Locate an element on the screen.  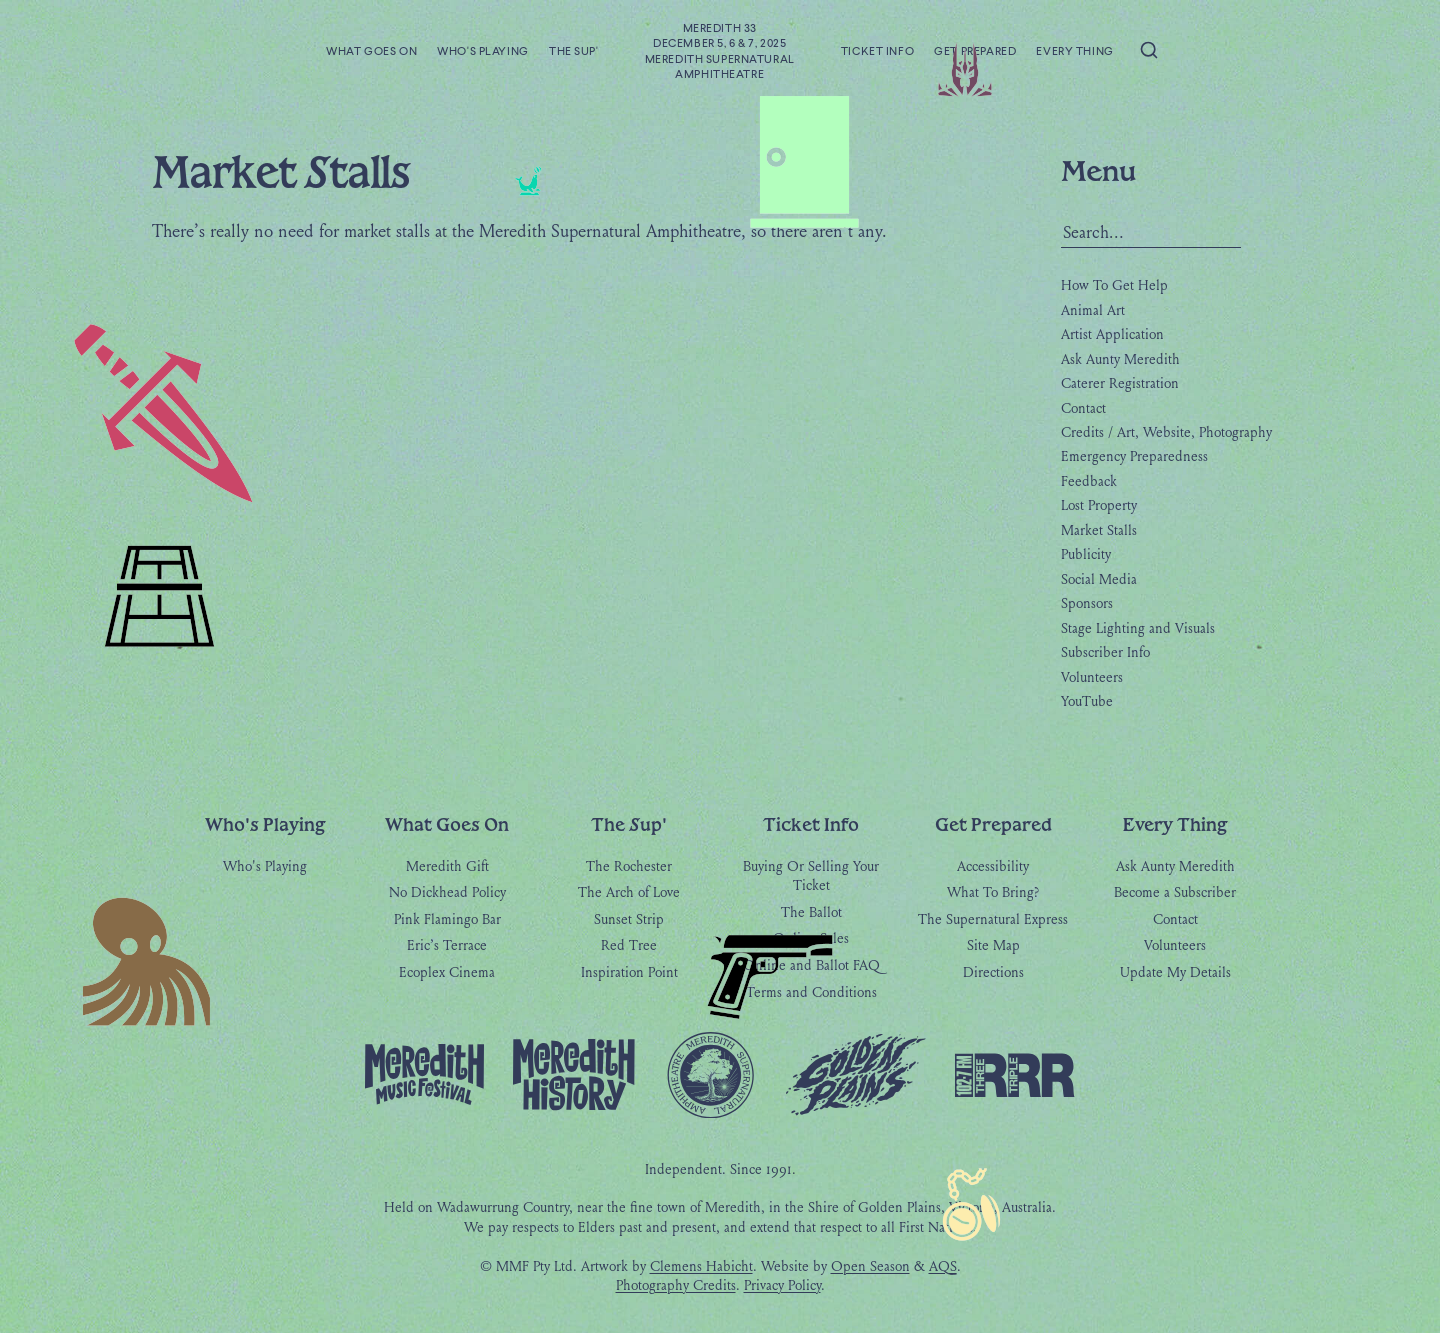
decorative icon representing circus or entertainment games is located at coordinates (529, 180).